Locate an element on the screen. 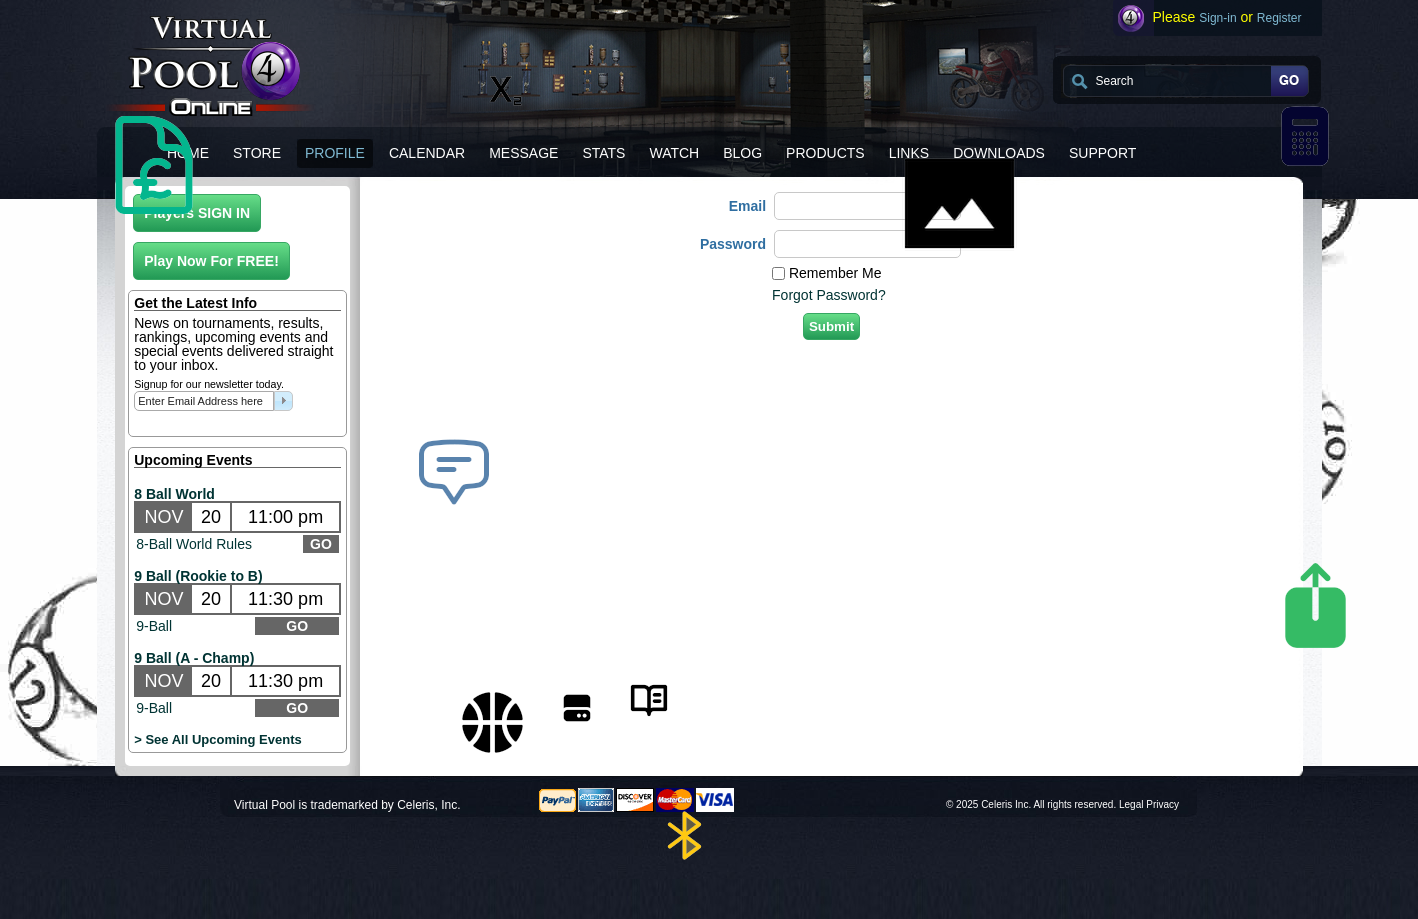  open chat or messaging is located at coordinates (454, 472).